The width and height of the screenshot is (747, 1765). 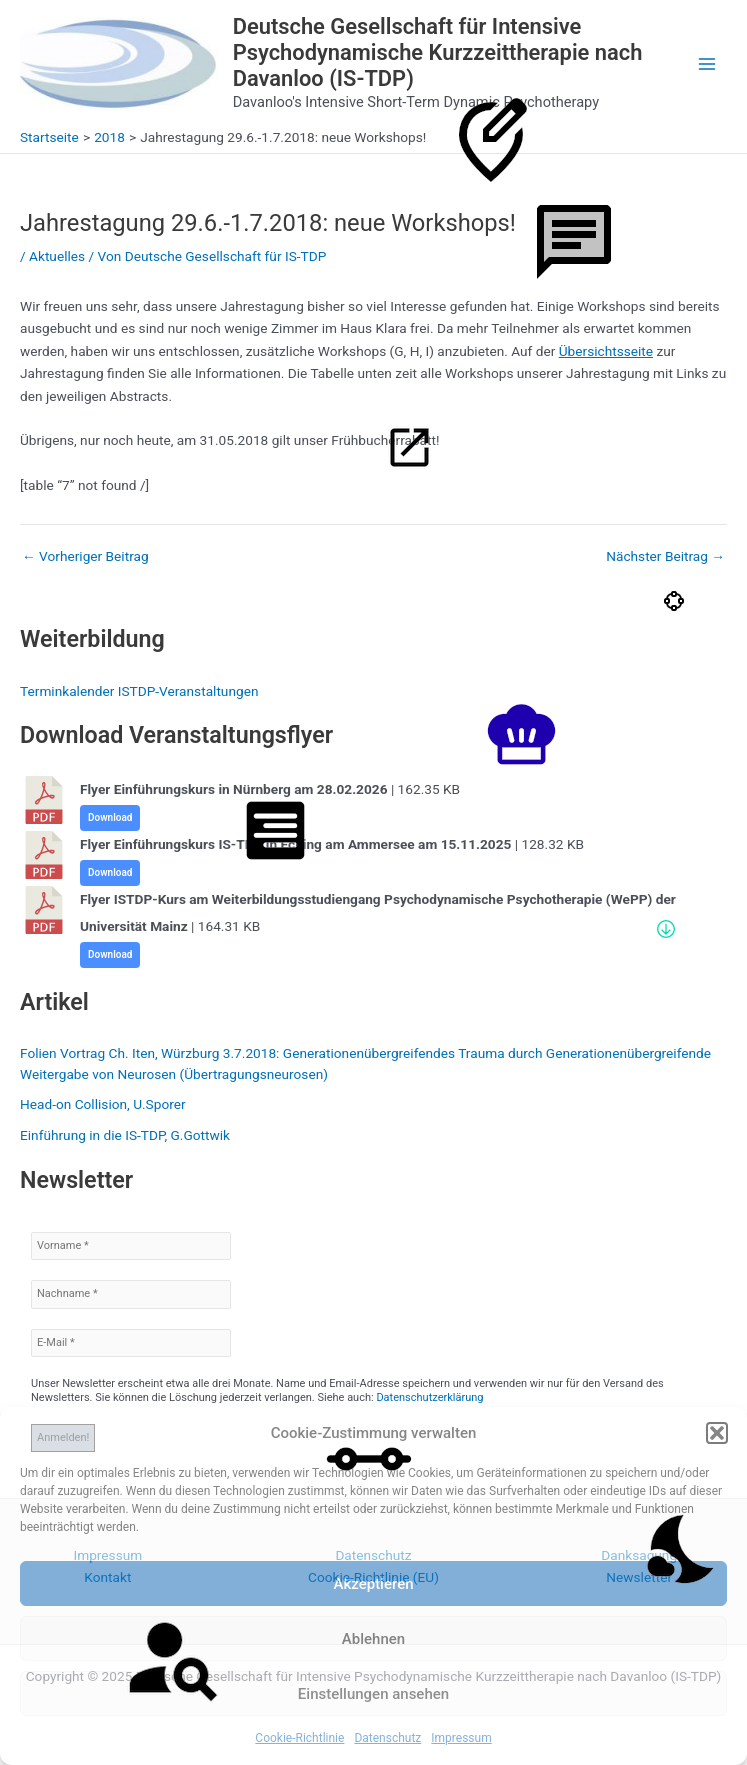 I want to click on edit a saved location, so click(x=491, y=142).